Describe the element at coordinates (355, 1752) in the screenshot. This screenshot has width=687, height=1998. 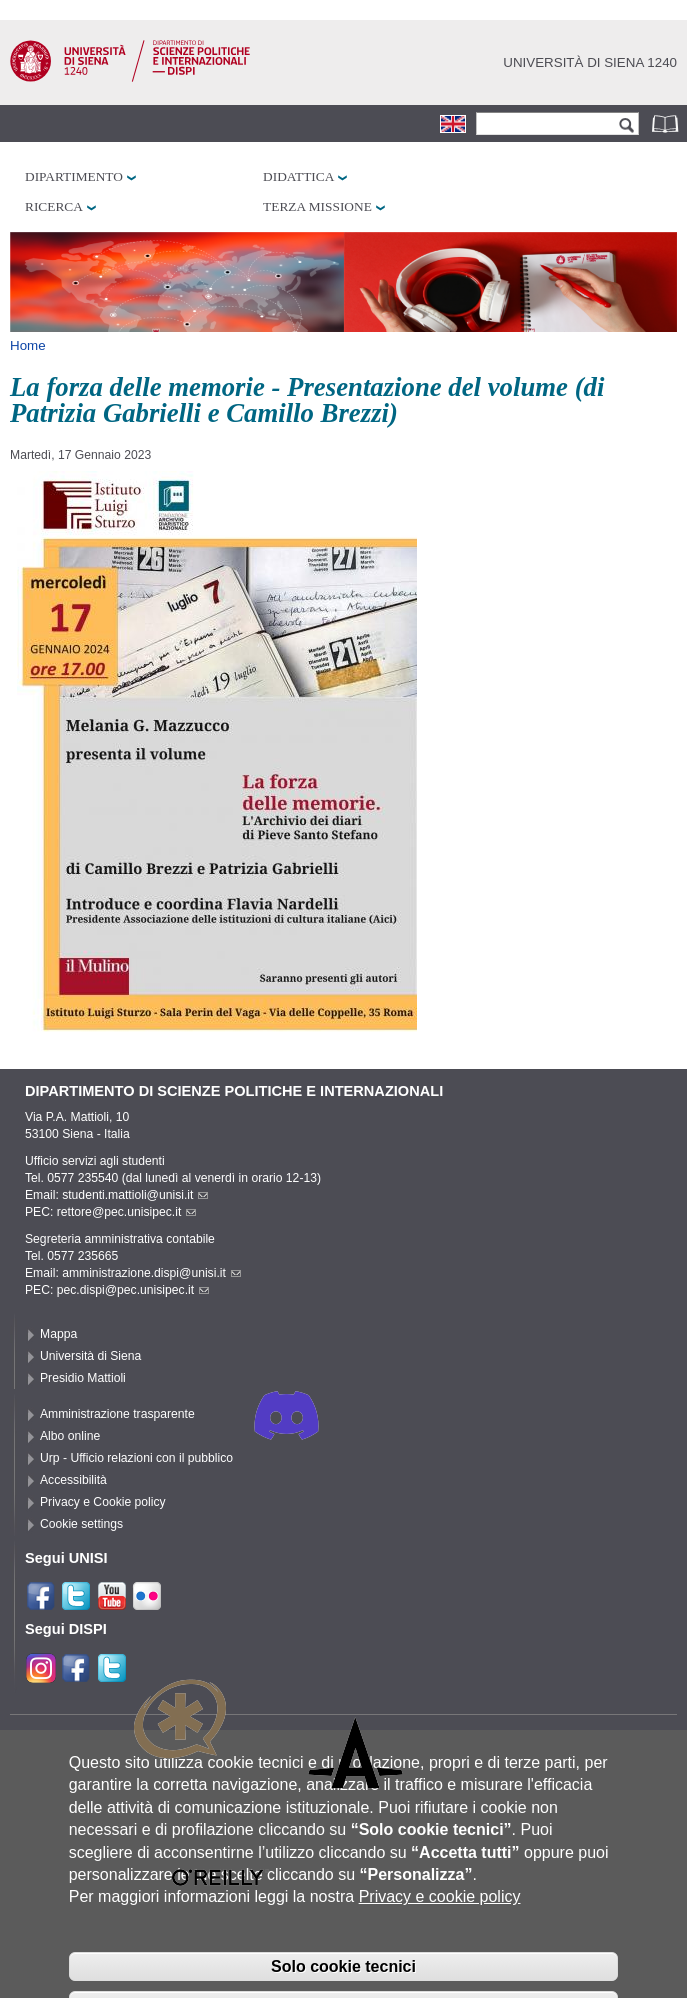
I see `autoprefixer CSS tool logo` at that location.